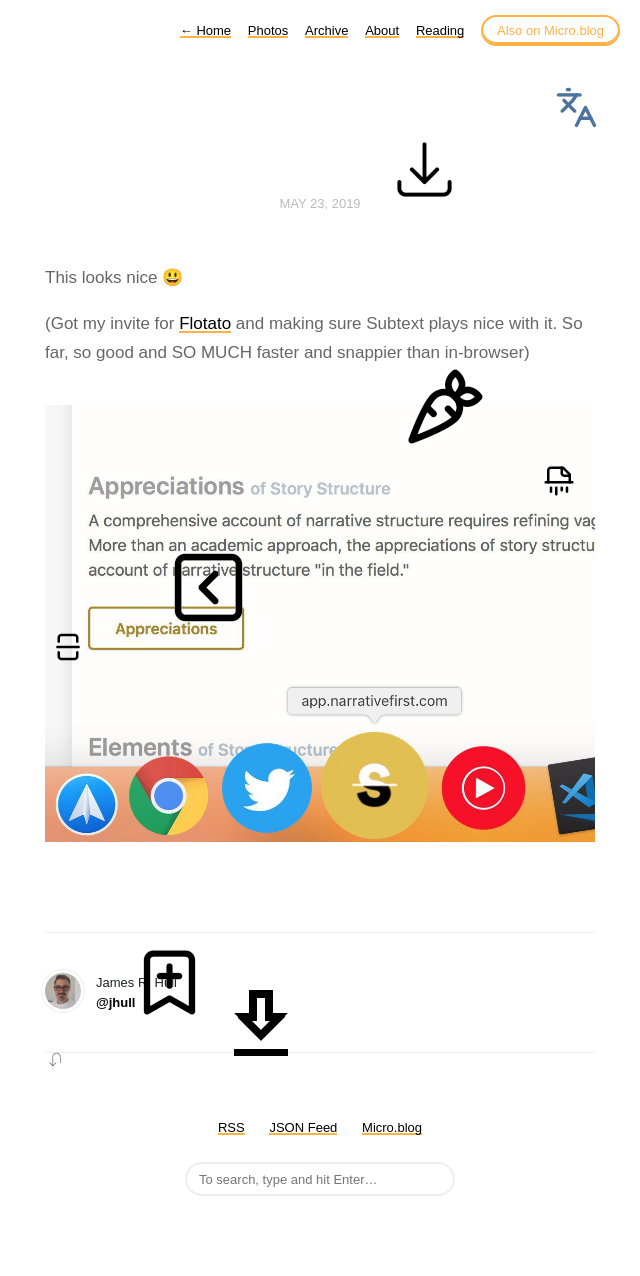 The image size is (640, 1276). What do you see at coordinates (424, 169) in the screenshot?
I see `download a file or document` at bounding box center [424, 169].